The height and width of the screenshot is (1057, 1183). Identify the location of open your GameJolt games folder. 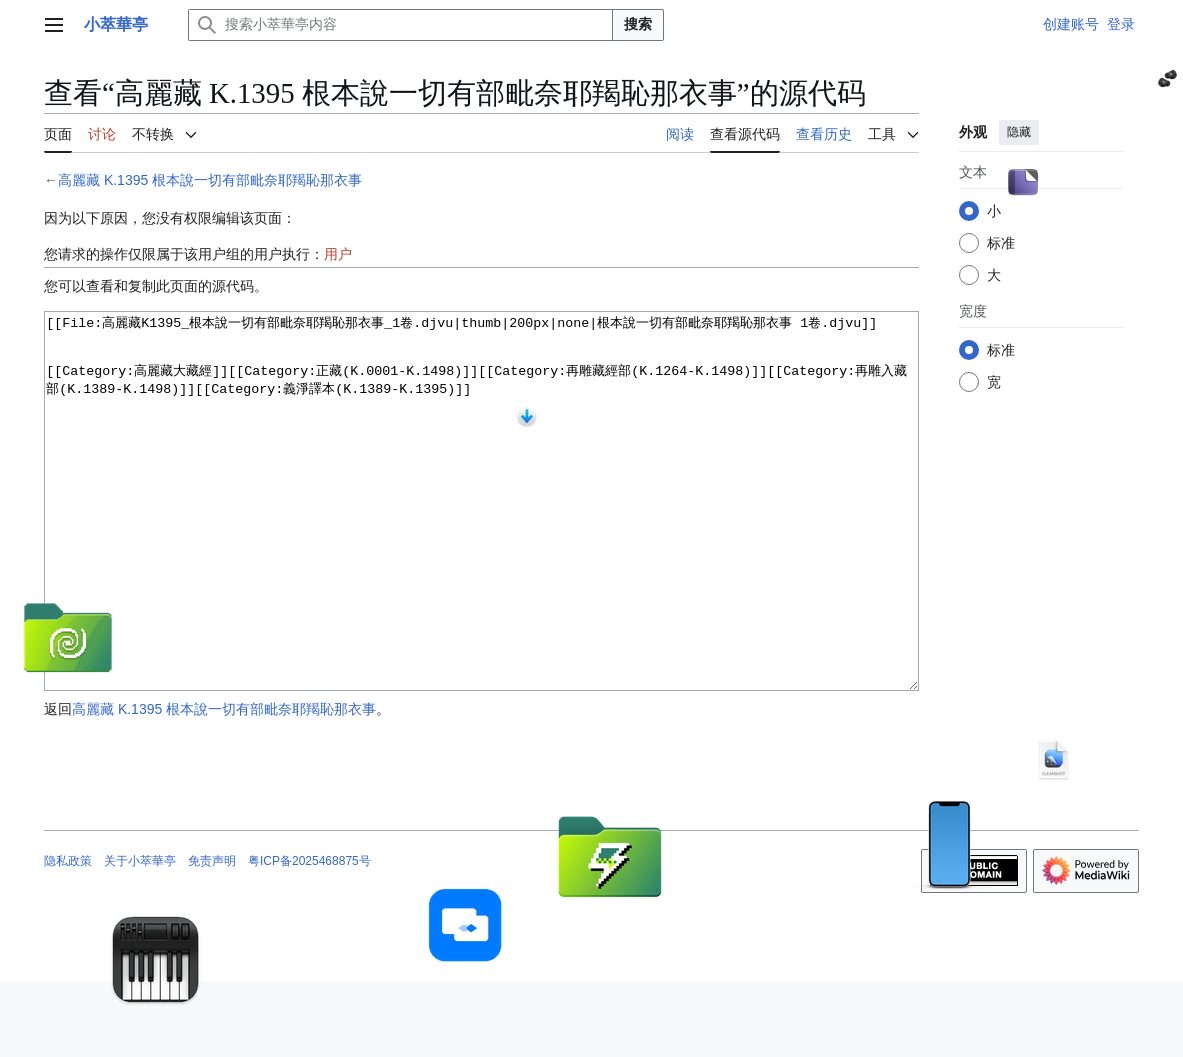
(609, 859).